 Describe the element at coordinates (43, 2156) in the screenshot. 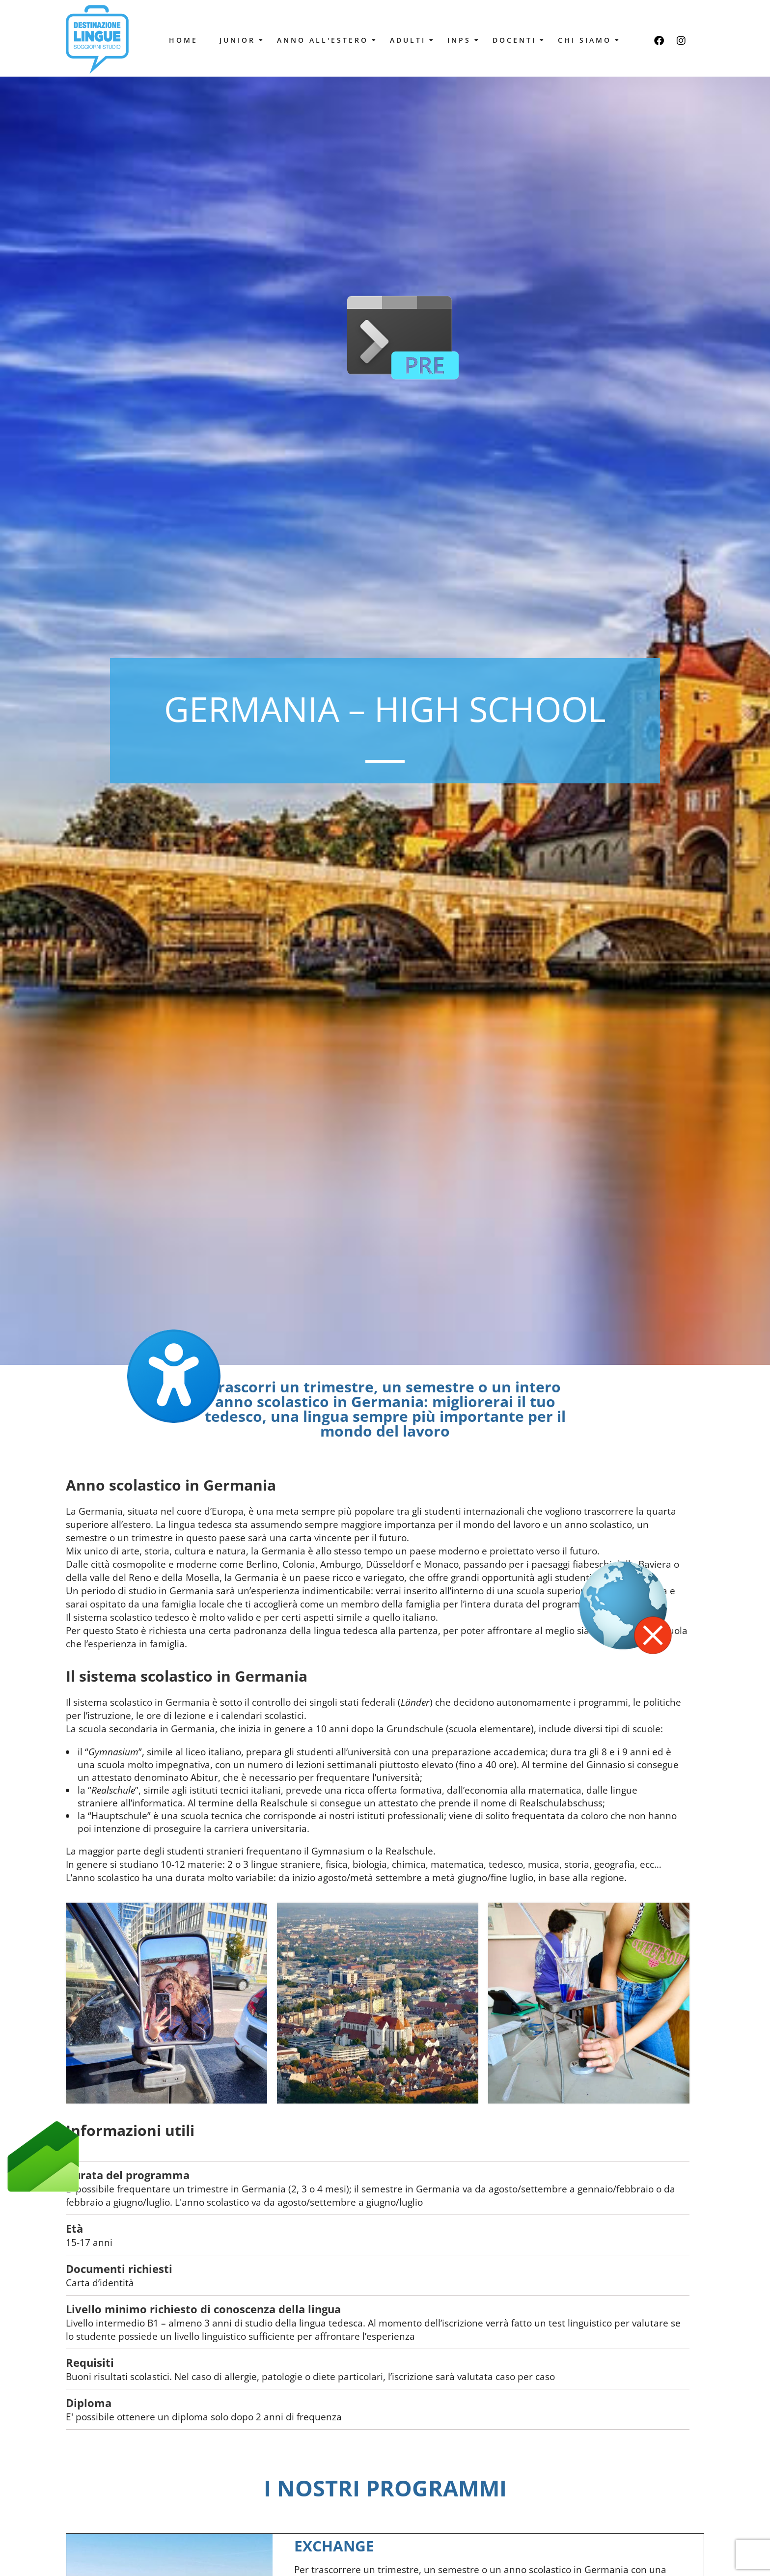

I see `open the finance app` at that location.